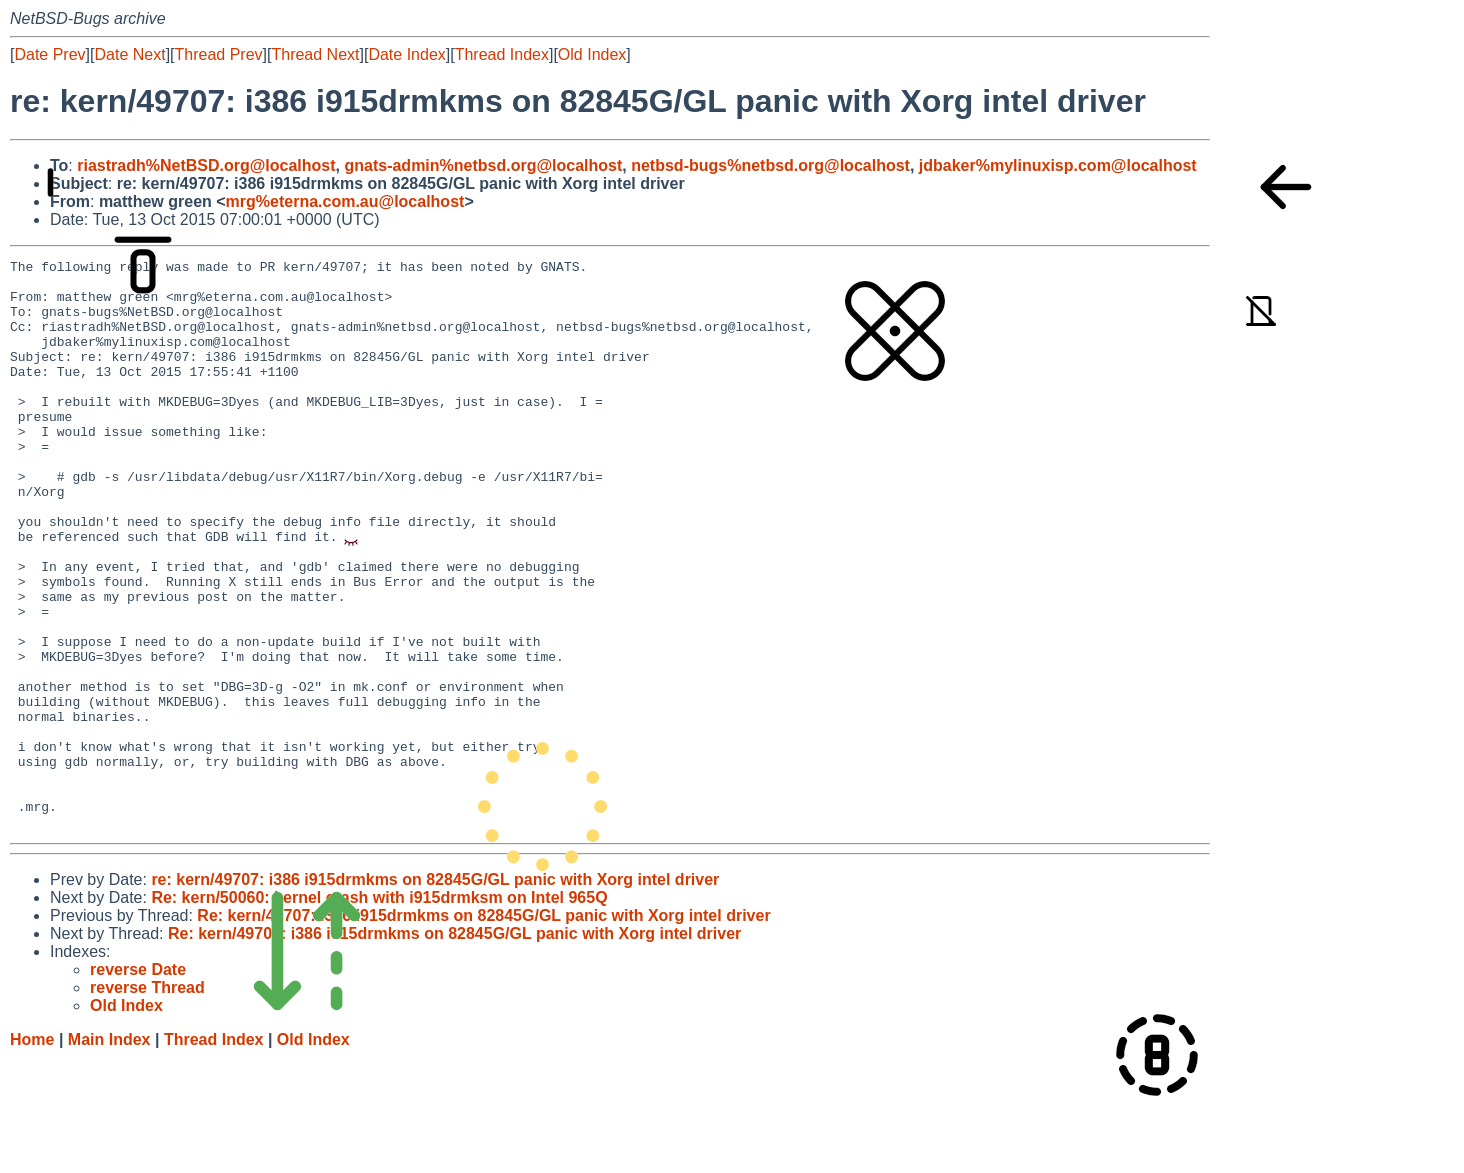 The image size is (1464, 1173). What do you see at coordinates (895, 331) in the screenshot?
I see `access health or first aid settings` at bounding box center [895, 331].